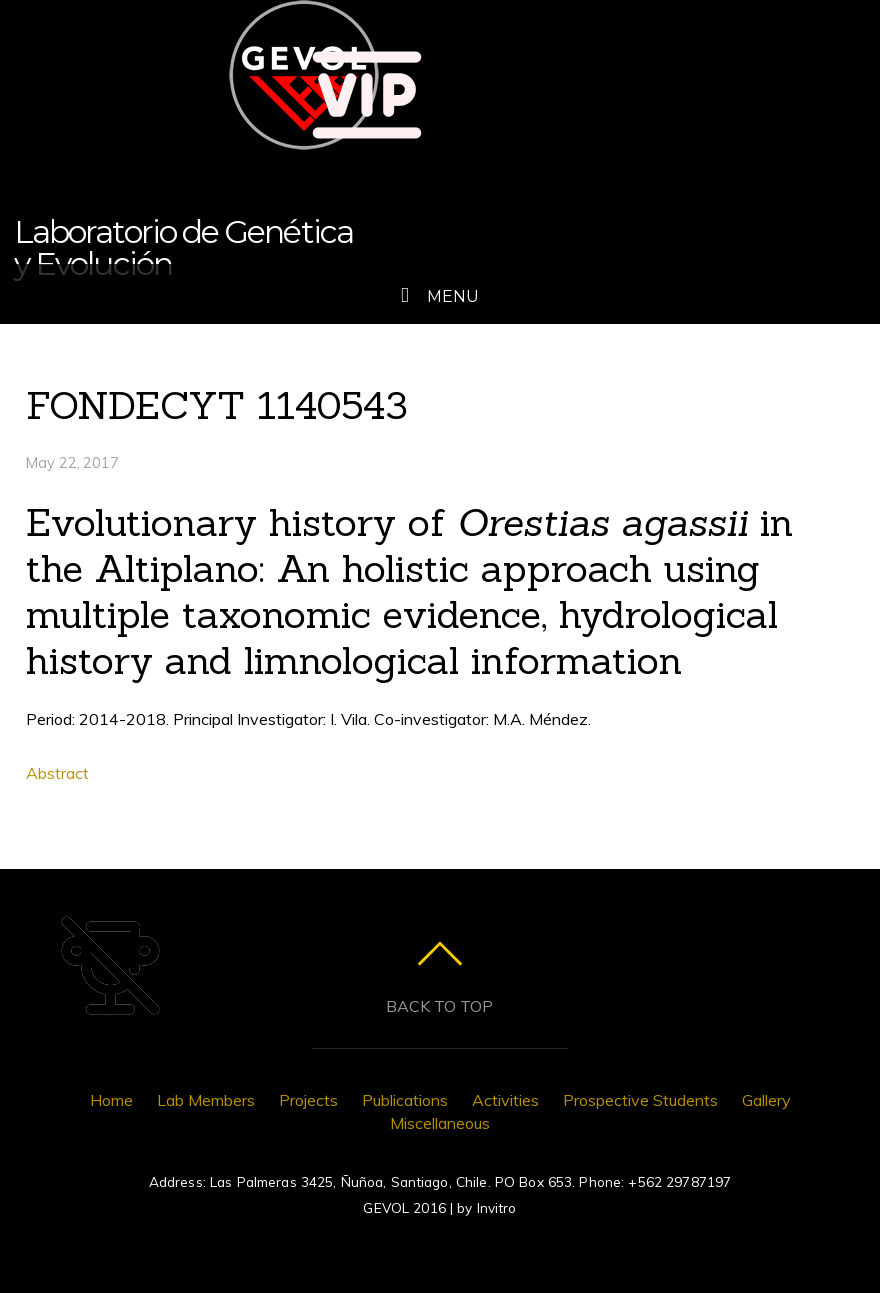  I want to click on access VIP member benefits or status, so click(367, 95).